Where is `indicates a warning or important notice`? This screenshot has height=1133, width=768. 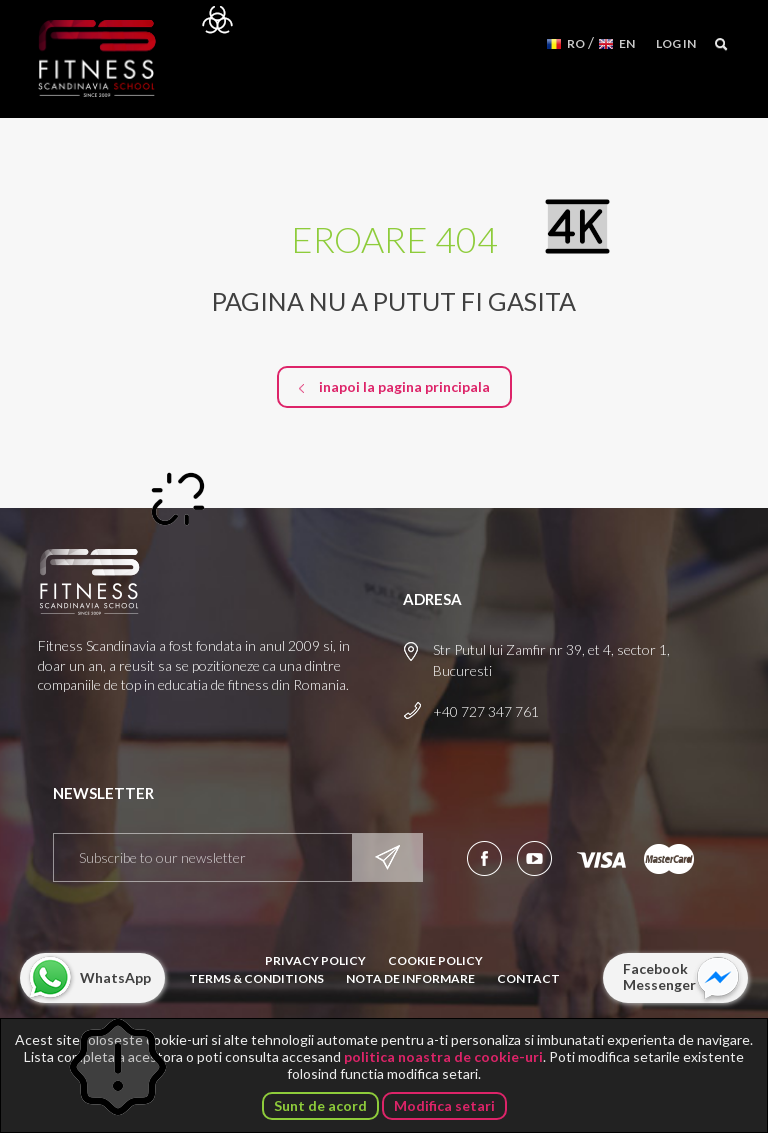
indicates a warning or important notice is located at coordinates (118, 1067).